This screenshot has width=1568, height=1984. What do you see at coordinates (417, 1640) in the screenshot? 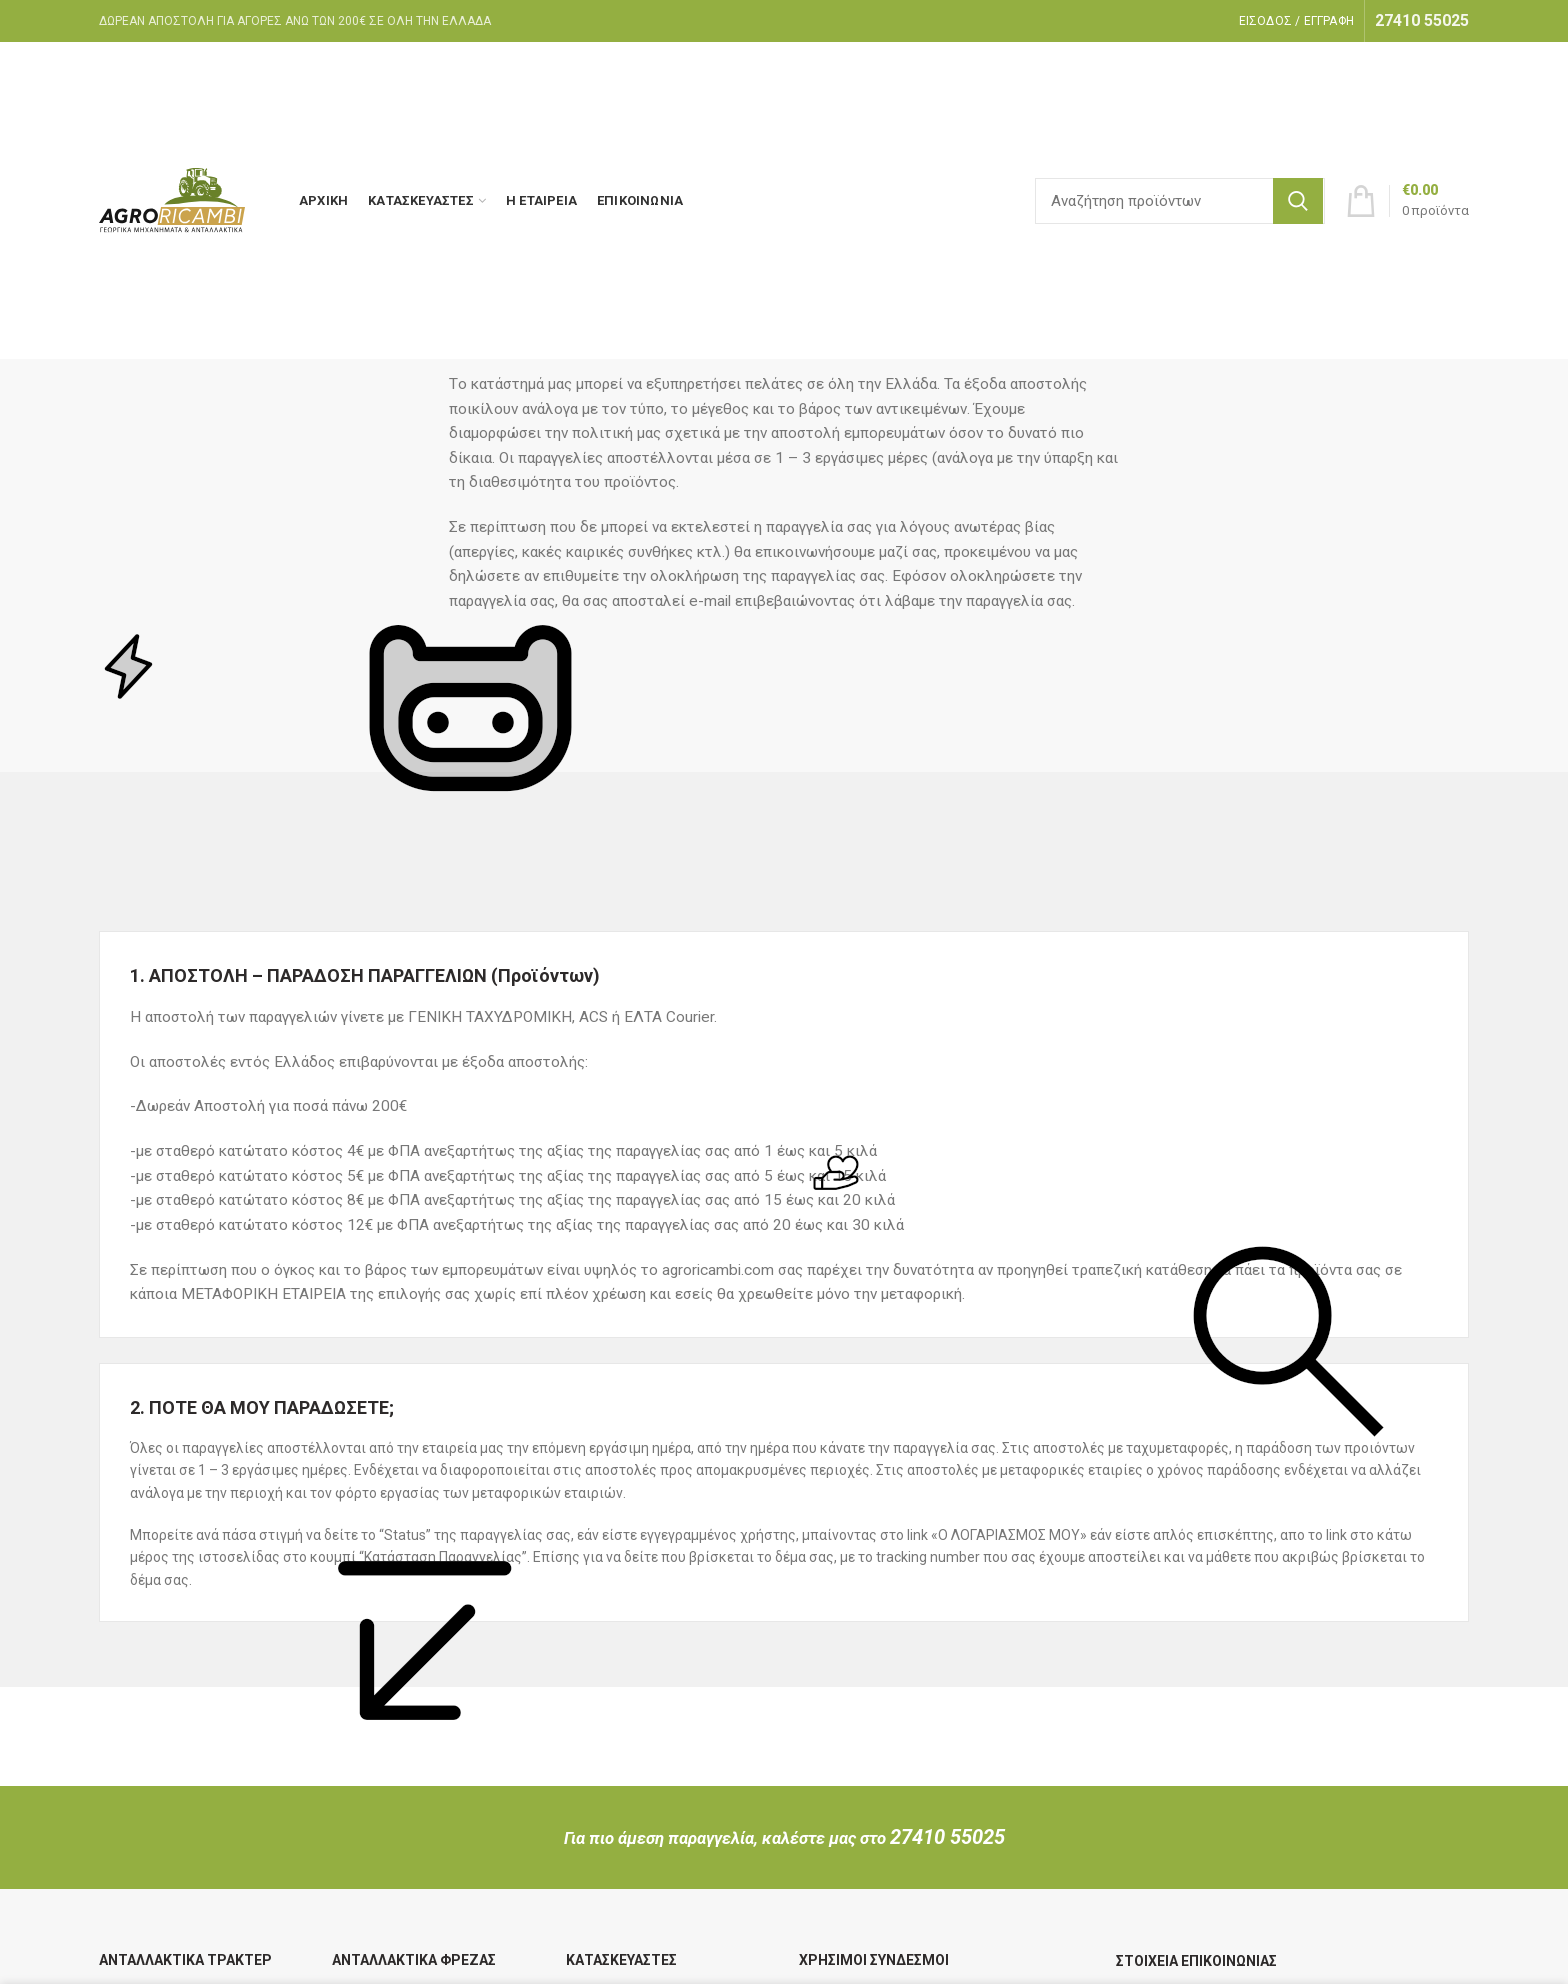
I see `move content to bottom-left corner` at bounding box center [417, 1640].